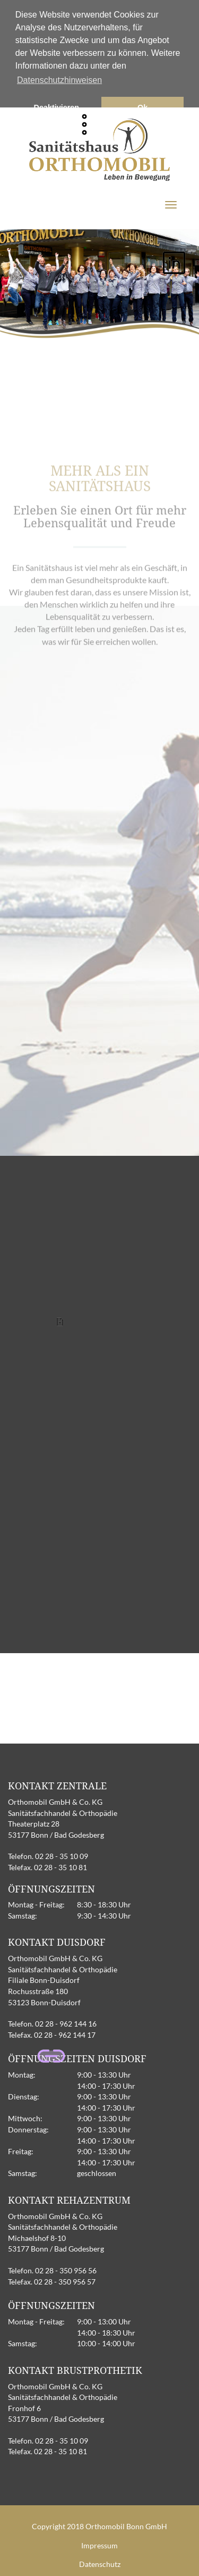  What do you see at coordinates (51, 2056) in the screenshot?
I see `copy or share a link` at bounding box center [51, 2056].